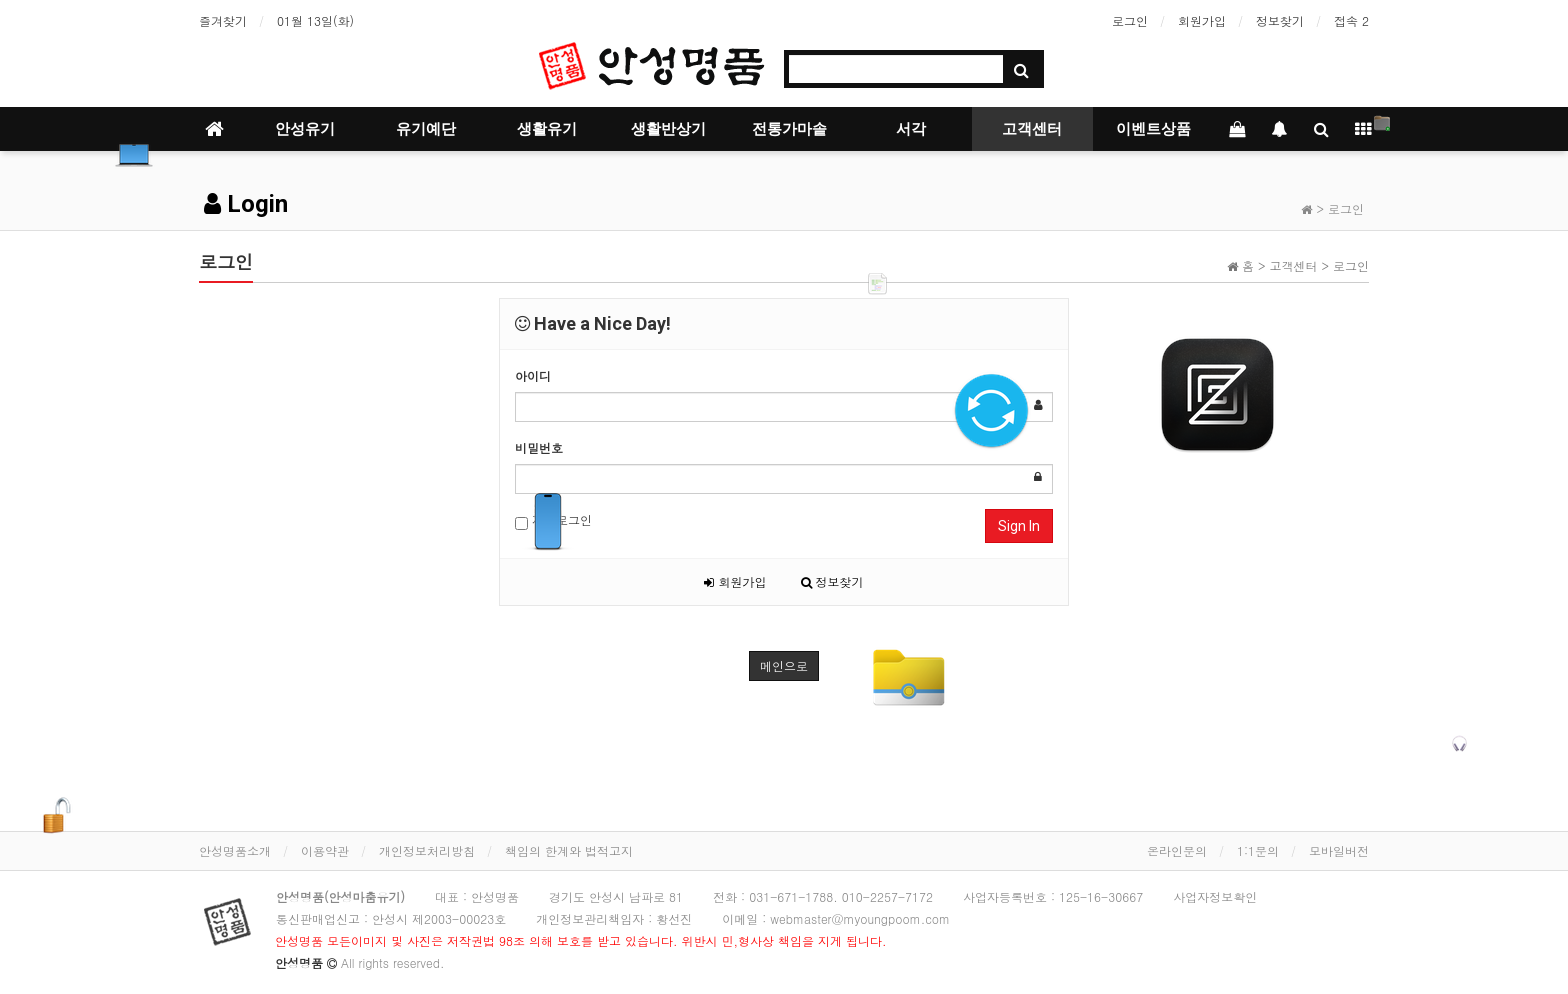 The height and width of the screenshot is (994, 1568). What do you see at coordinates (908, 679) in the screenshot?
I see `folder containing pokémon park ball game files` at bounding box center [908, 679].